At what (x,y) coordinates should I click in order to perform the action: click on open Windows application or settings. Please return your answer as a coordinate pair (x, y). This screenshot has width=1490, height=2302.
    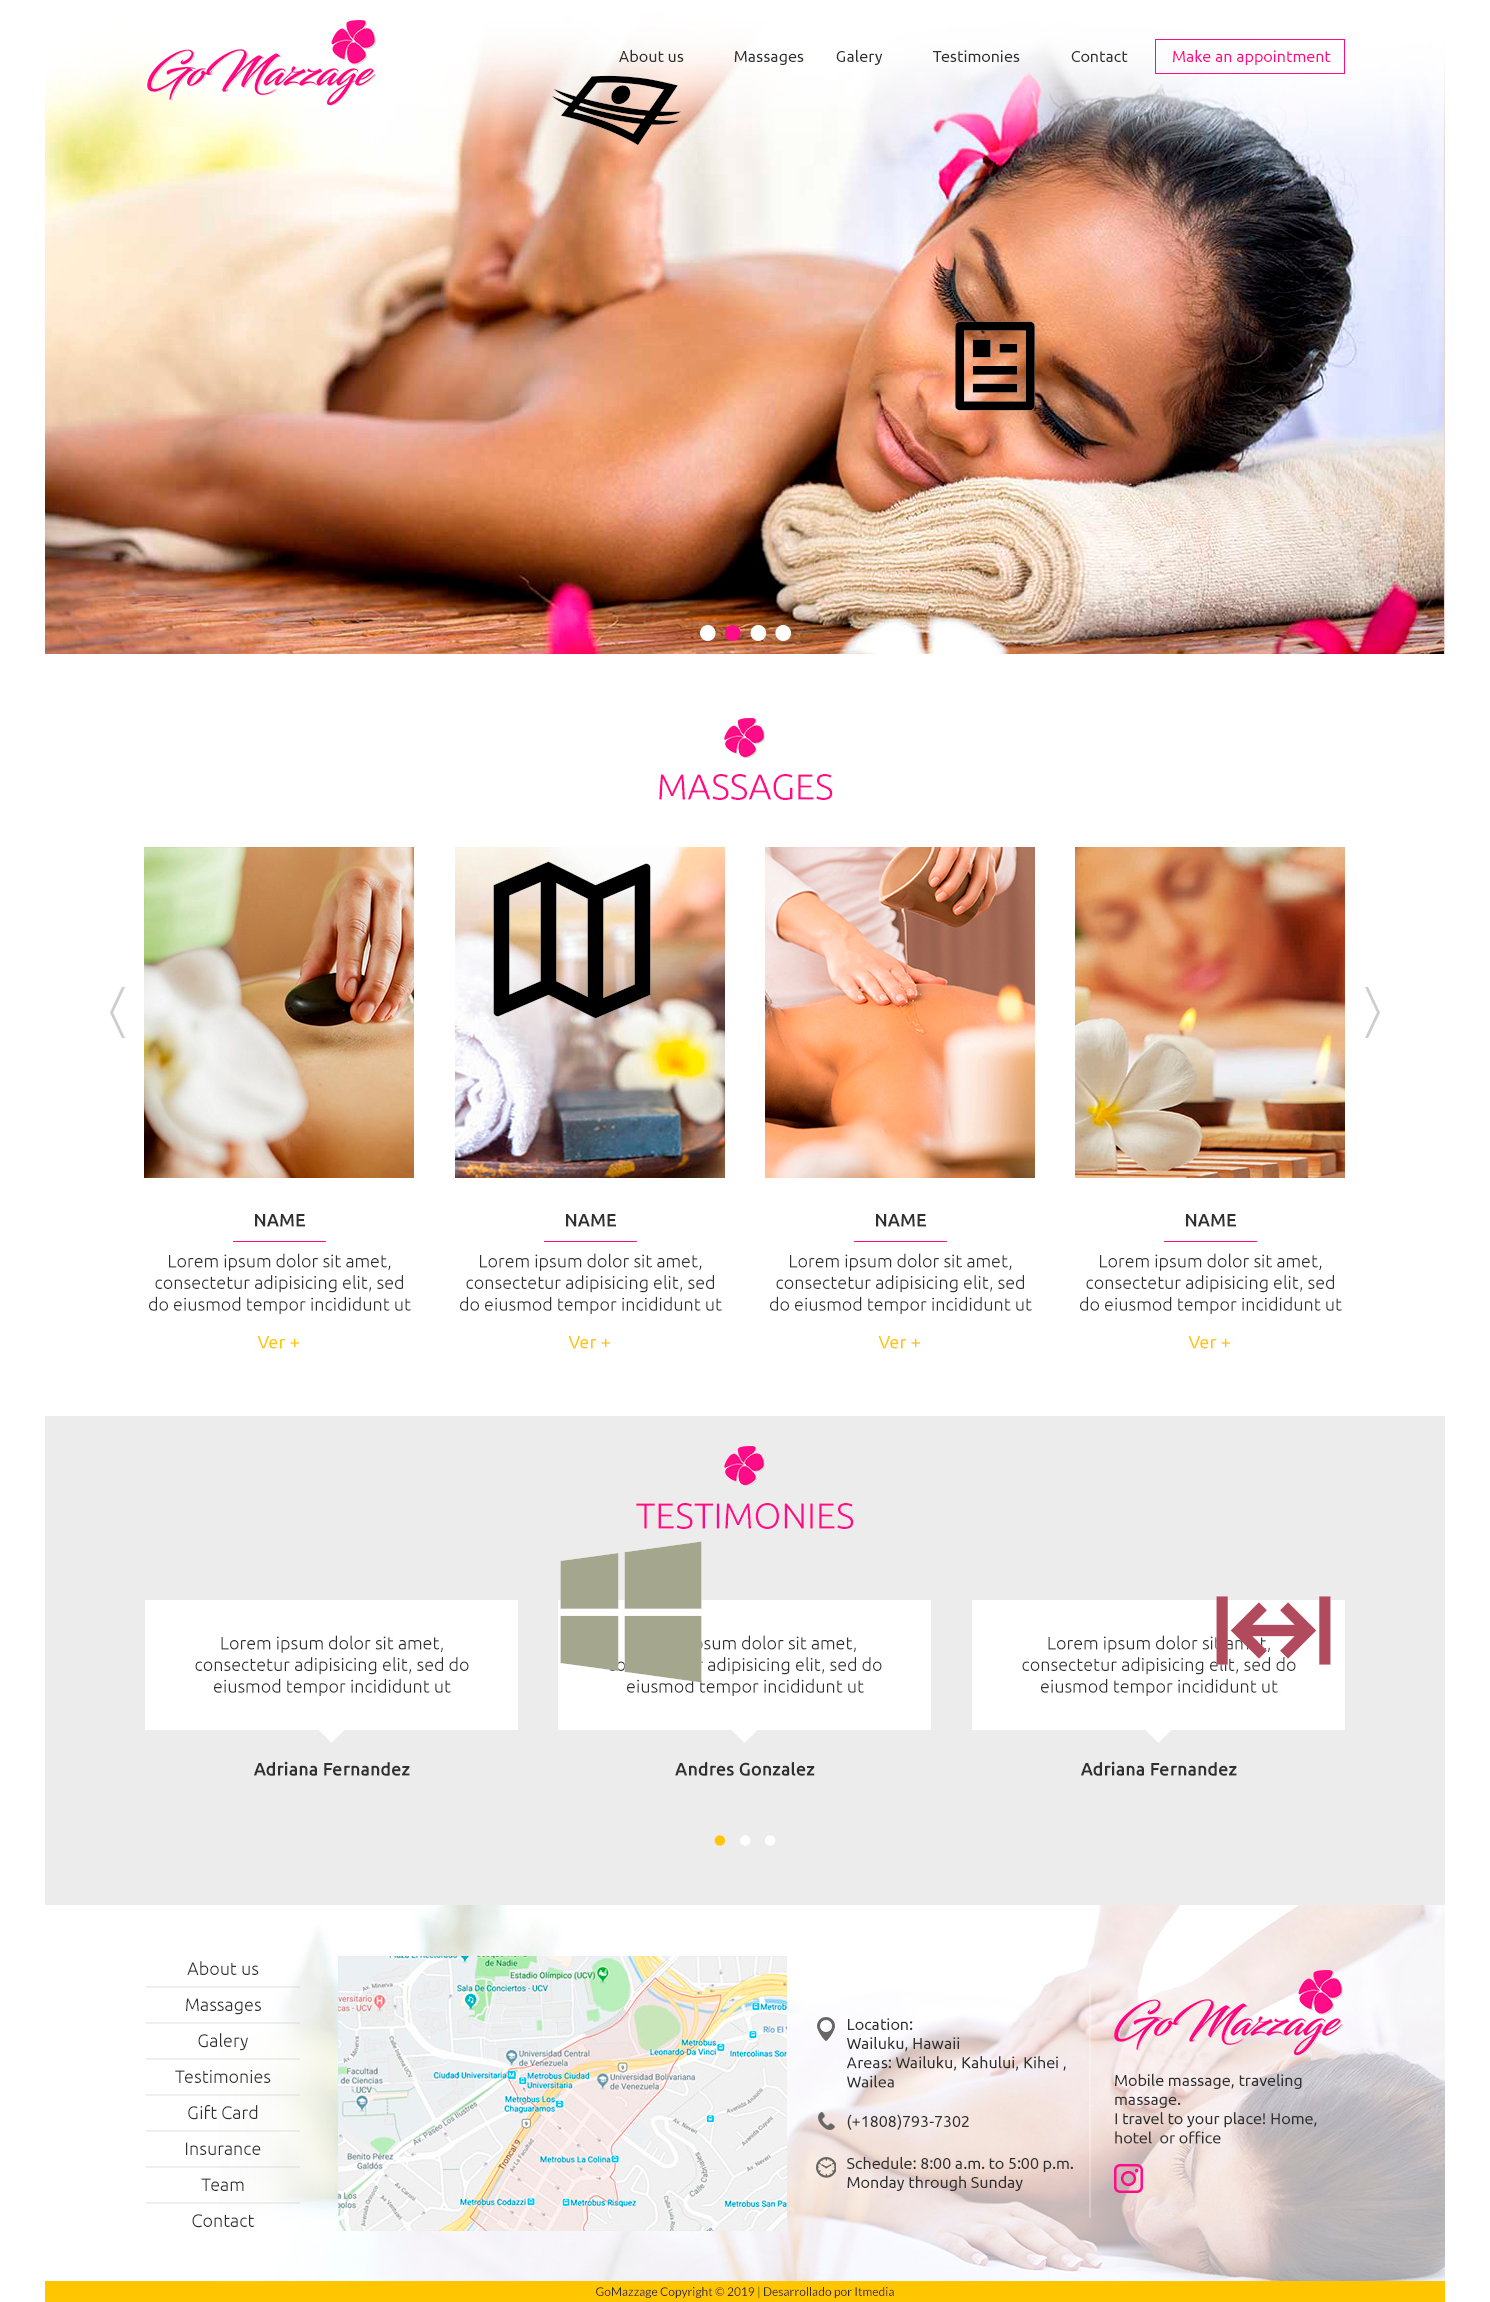
    Looking at the image, I should click on (631, 1612).